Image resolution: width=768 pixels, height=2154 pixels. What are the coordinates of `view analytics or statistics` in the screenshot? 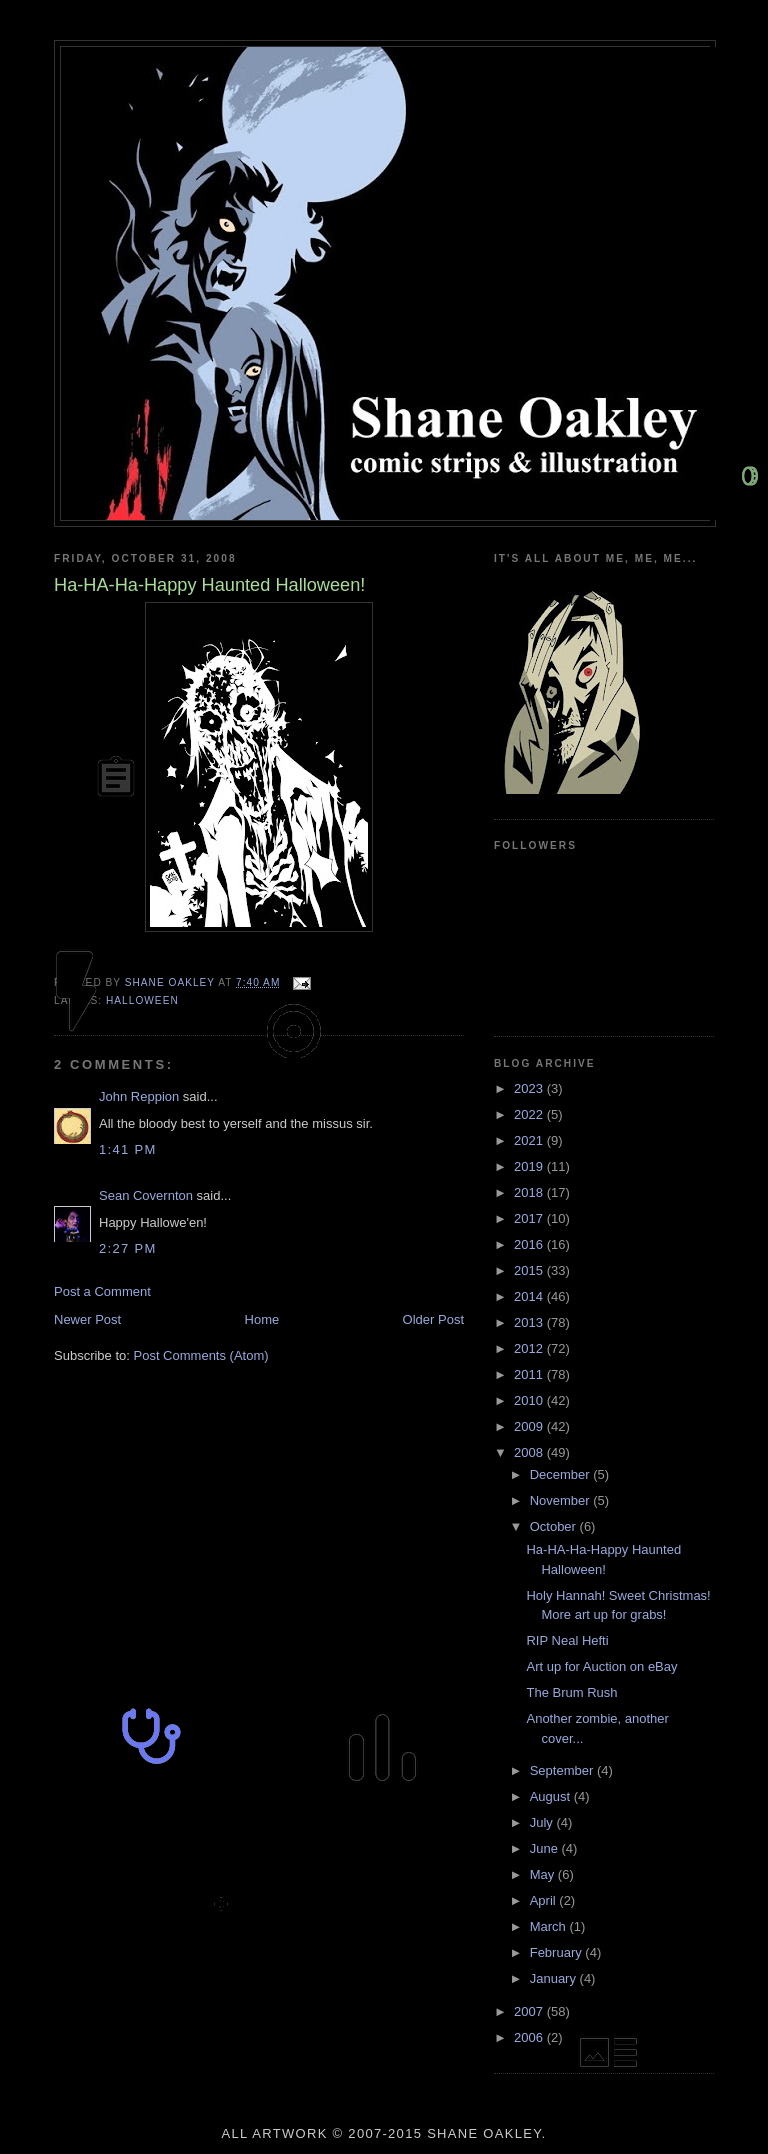 It's located at (382, 1747).